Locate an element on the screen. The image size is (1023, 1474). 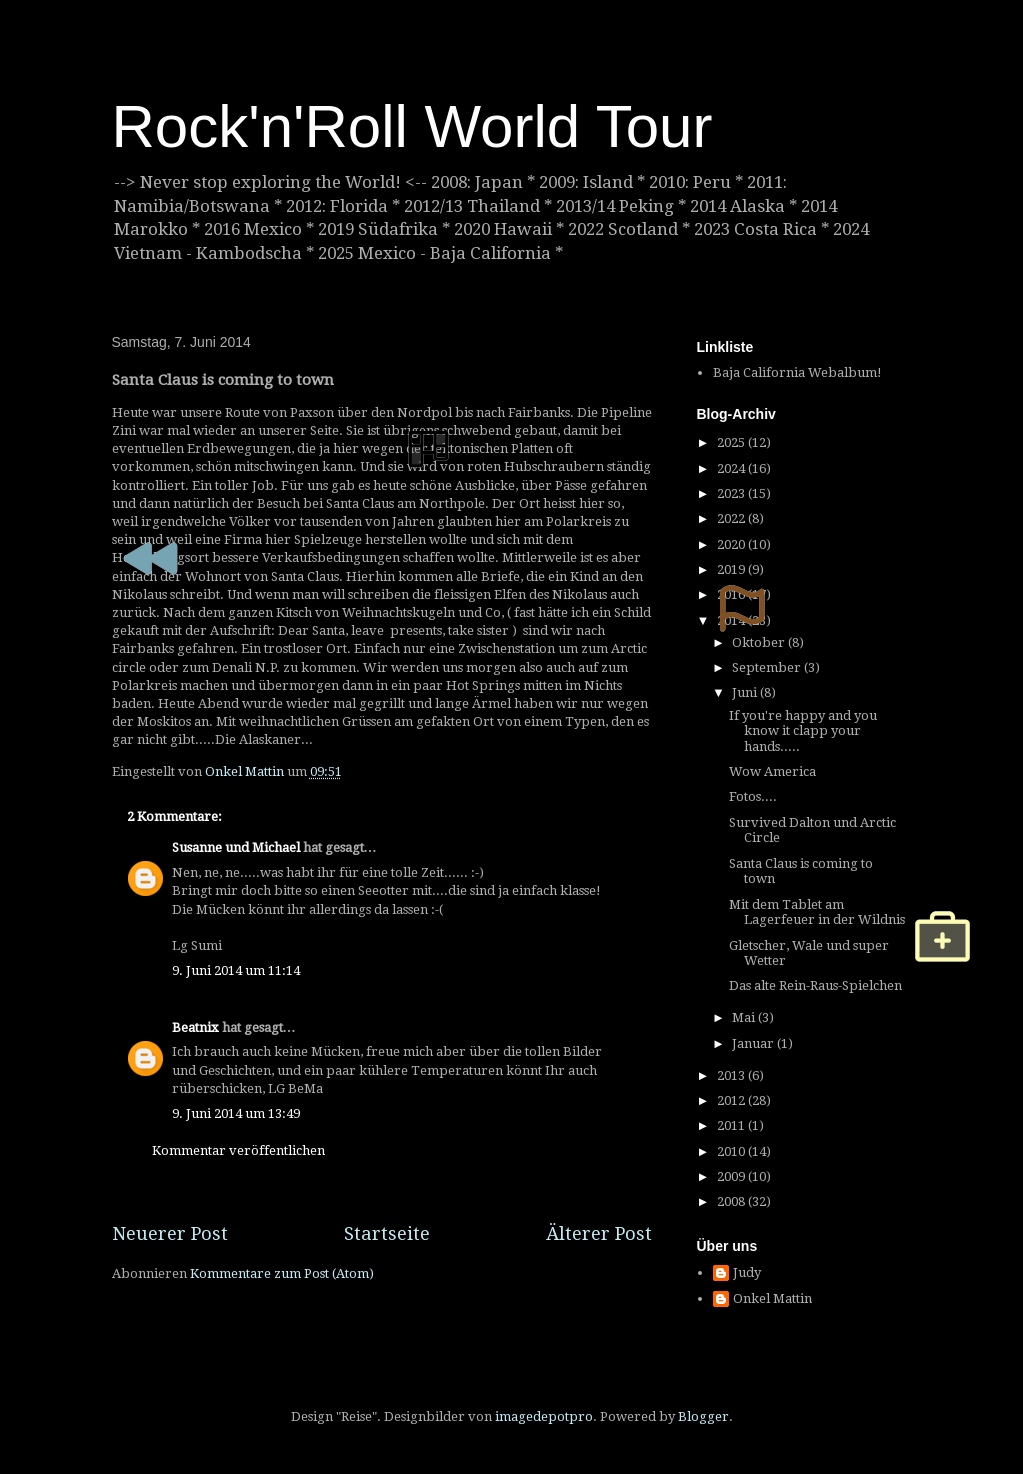
view kanban board is located at coordinates (428, 447).